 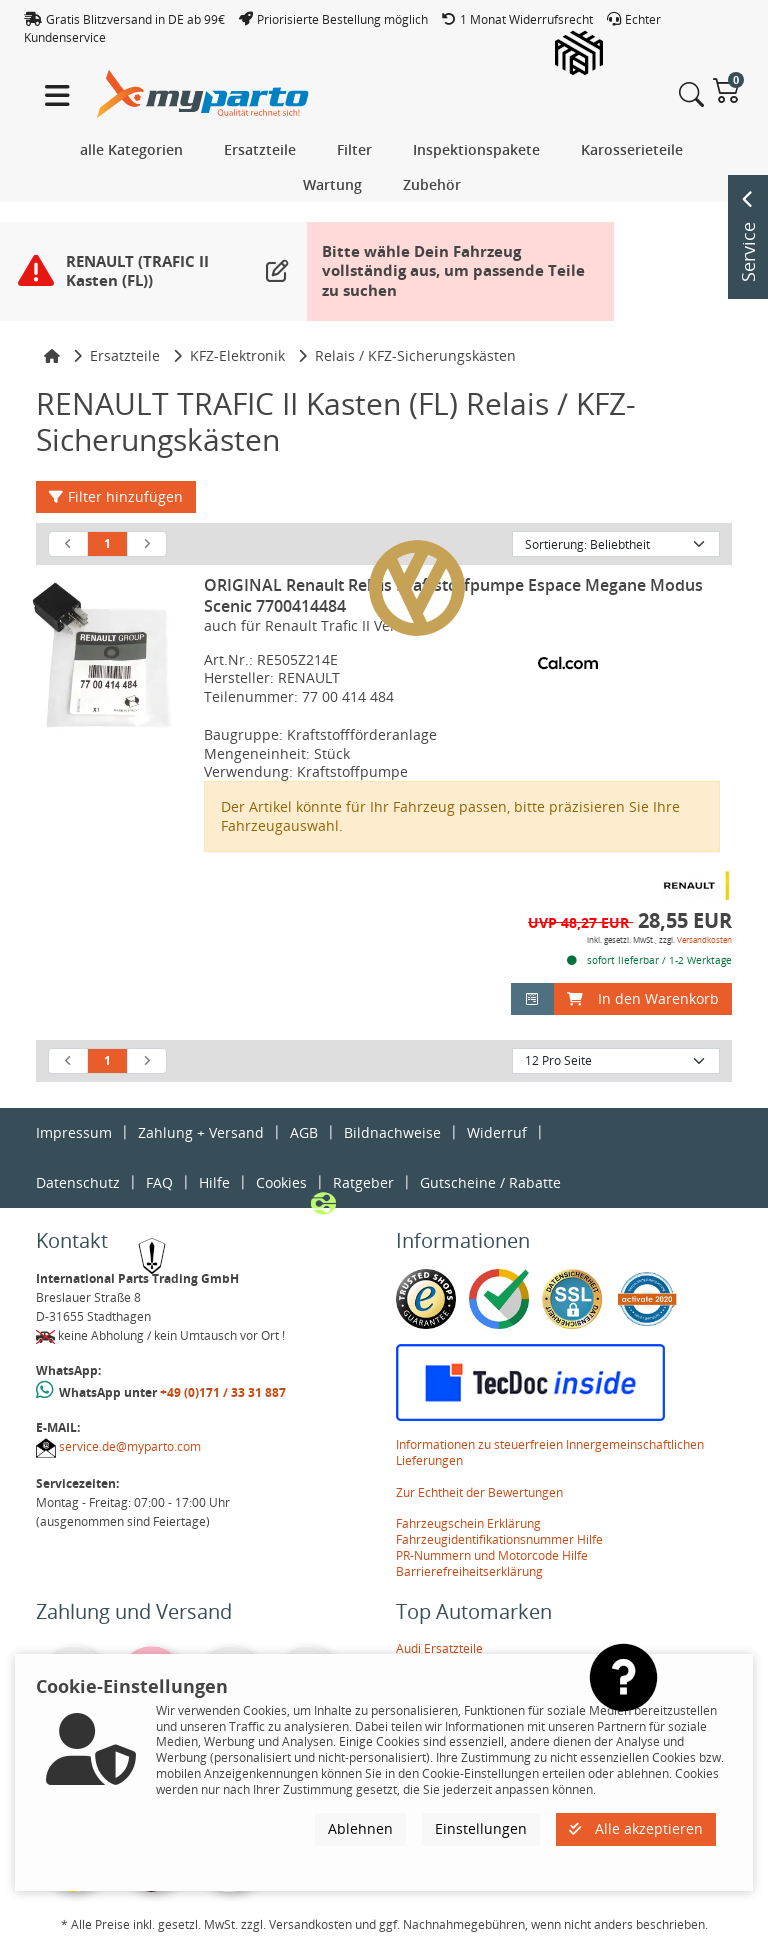 What do you see at coordinates (417, 588) in the screenshot?
I see `fozzy hosting service logo` at bounding box center [417, 588].